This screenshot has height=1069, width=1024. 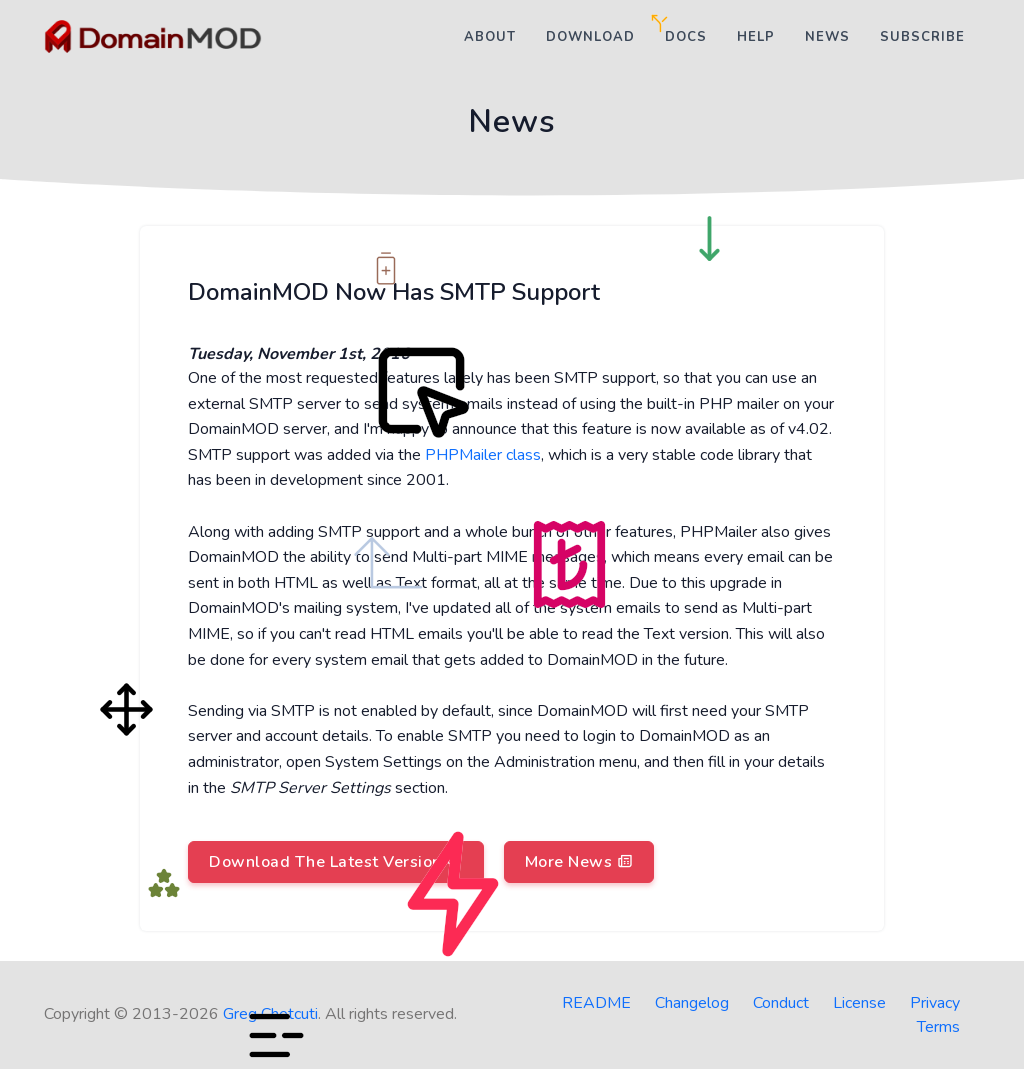 I want to click on add a new battery or power source, so click(x=386, y=269).